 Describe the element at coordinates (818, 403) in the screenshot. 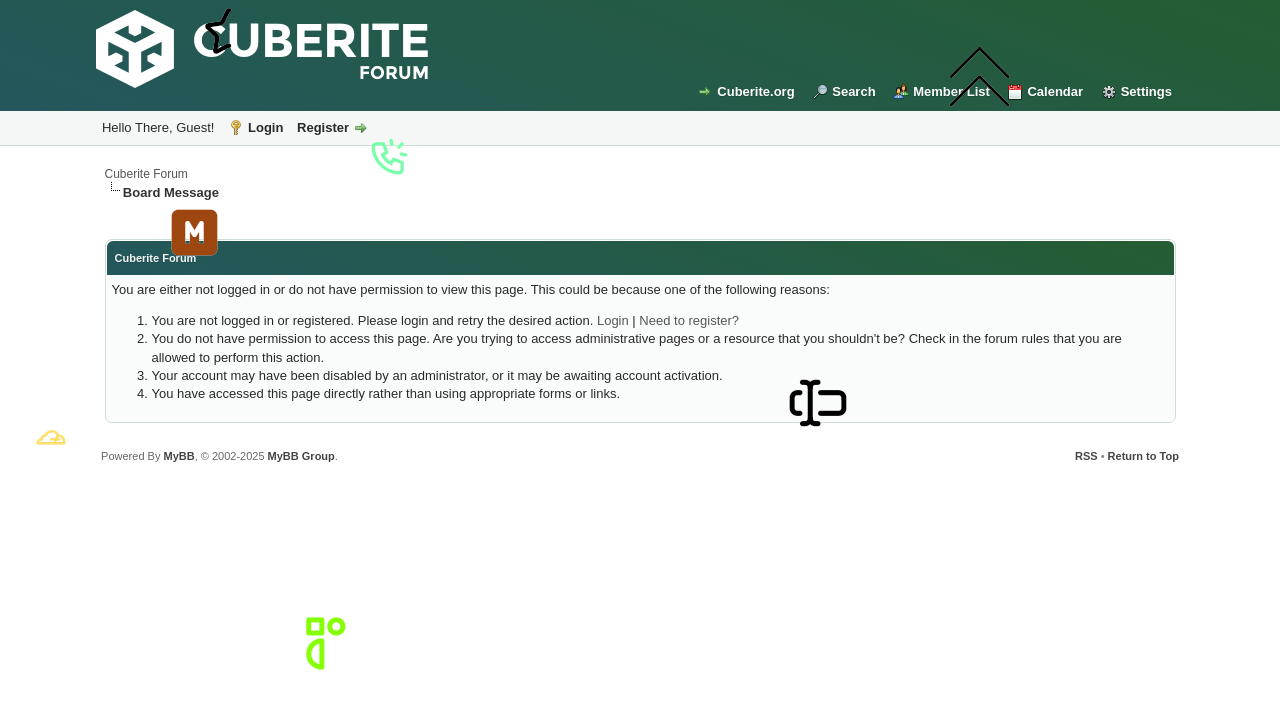

I see `tap to enter text in this field` at that location.